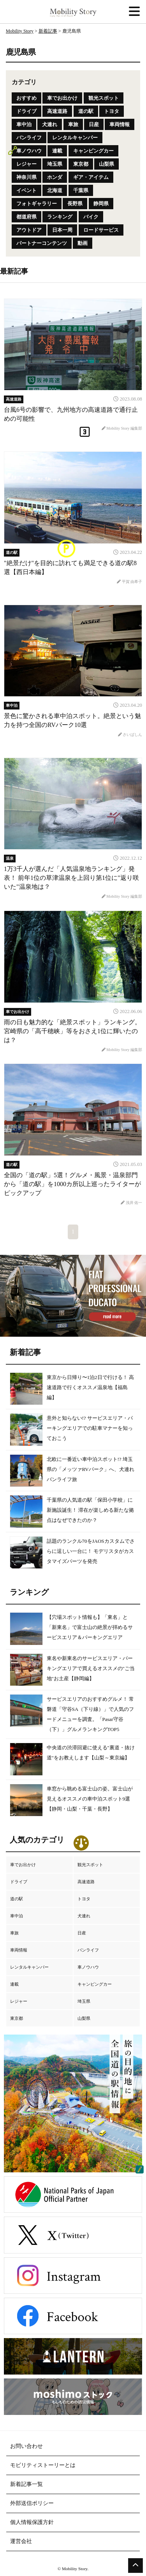 This screenshot has height=2576, width=146. Describe the element at coordinates (114, 817) in the screenshot. I see `view gymnastics or fitness activities` at that location.